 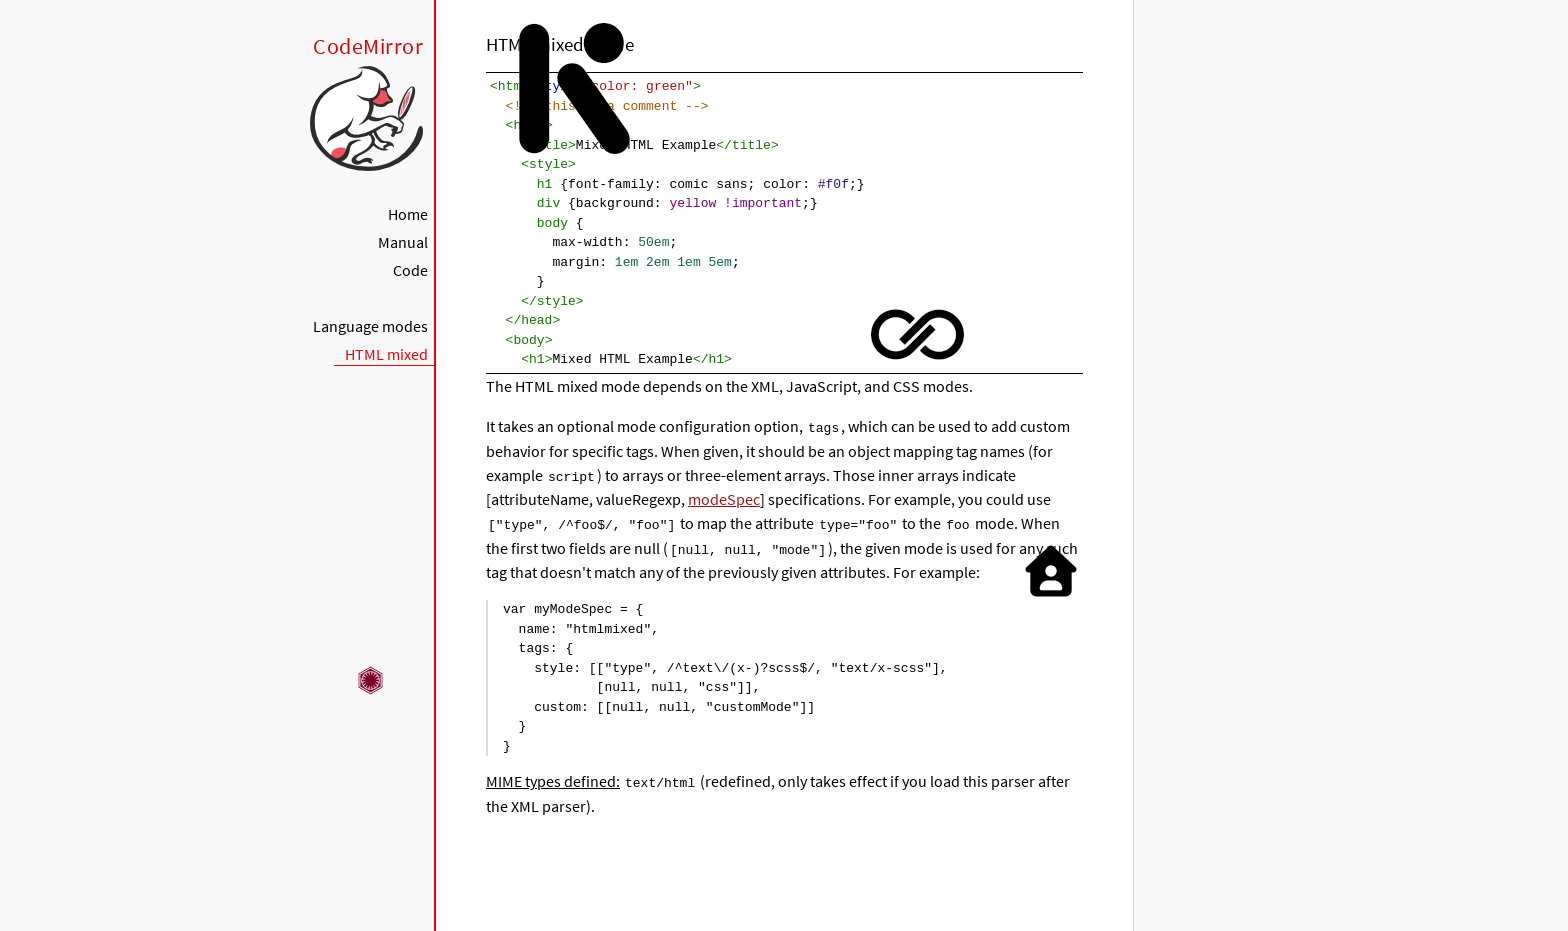 What do you see at coordinates (370, 680) in the screenshot?
I see `First Order logo from Star Wars franchise` at bounding box center [370, 680].